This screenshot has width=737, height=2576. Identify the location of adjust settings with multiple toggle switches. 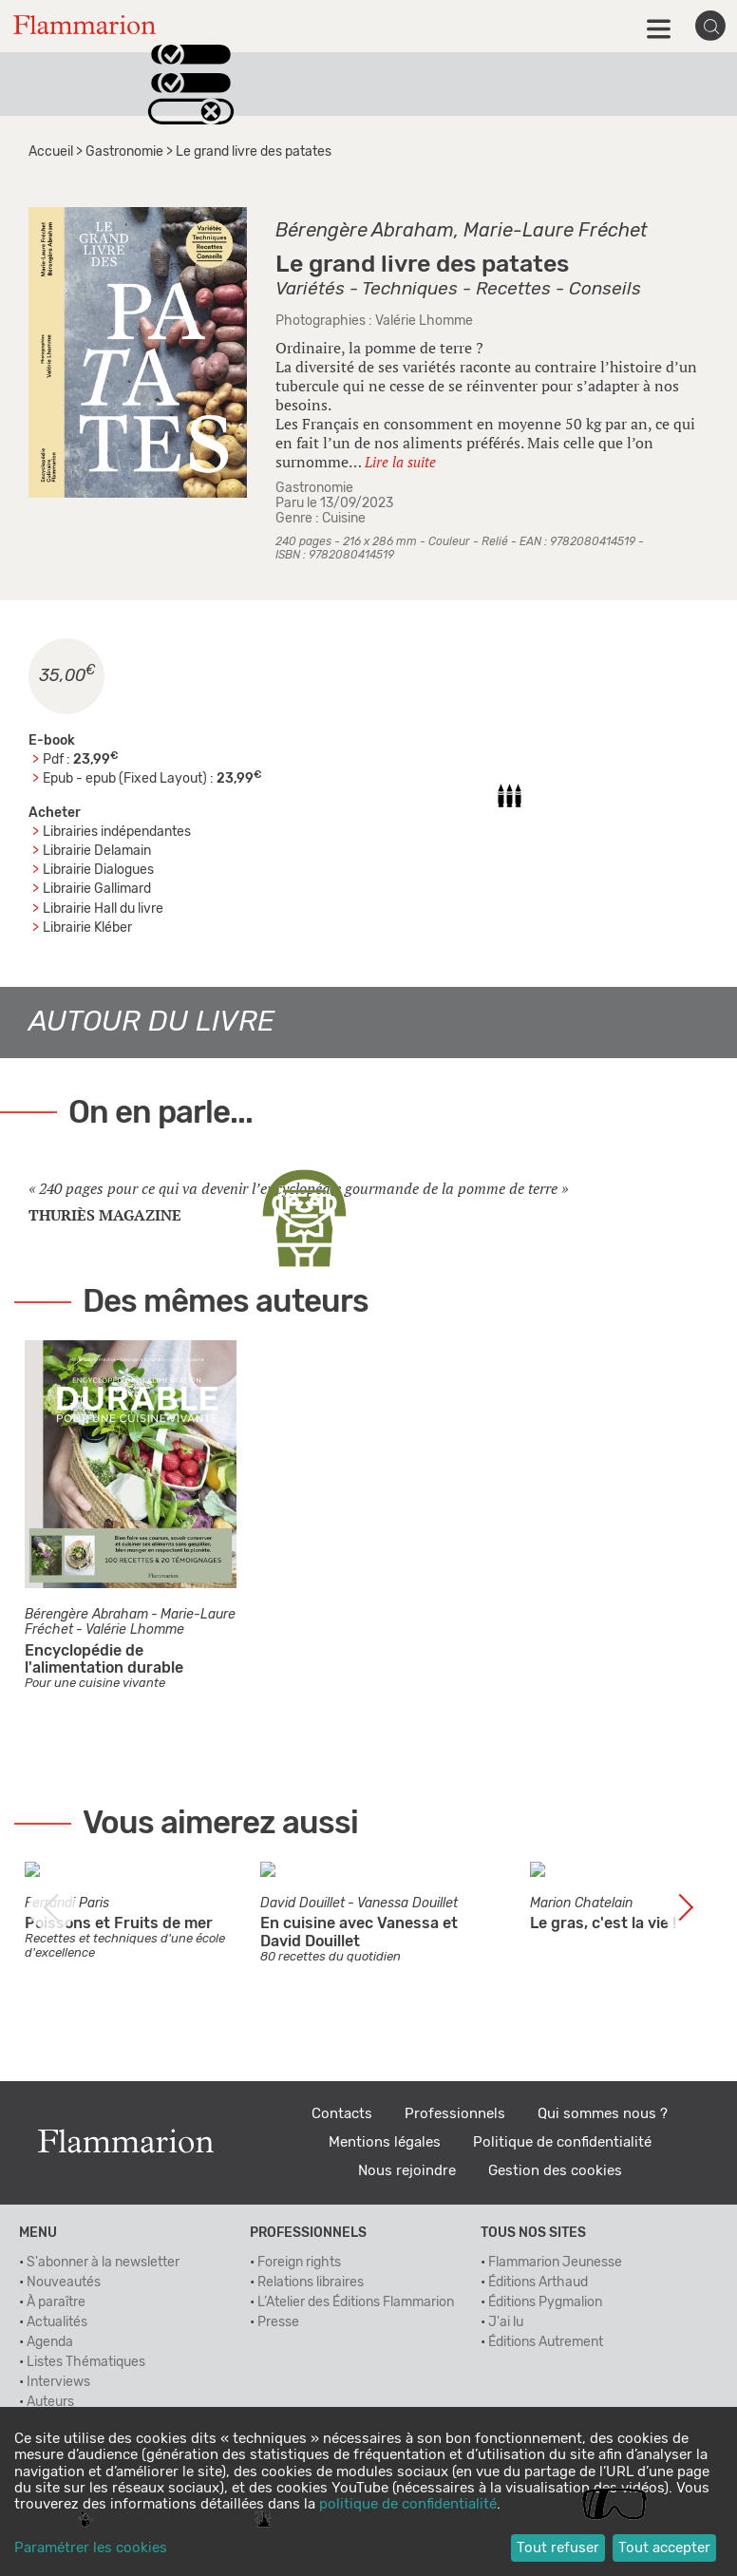
(191, 85).